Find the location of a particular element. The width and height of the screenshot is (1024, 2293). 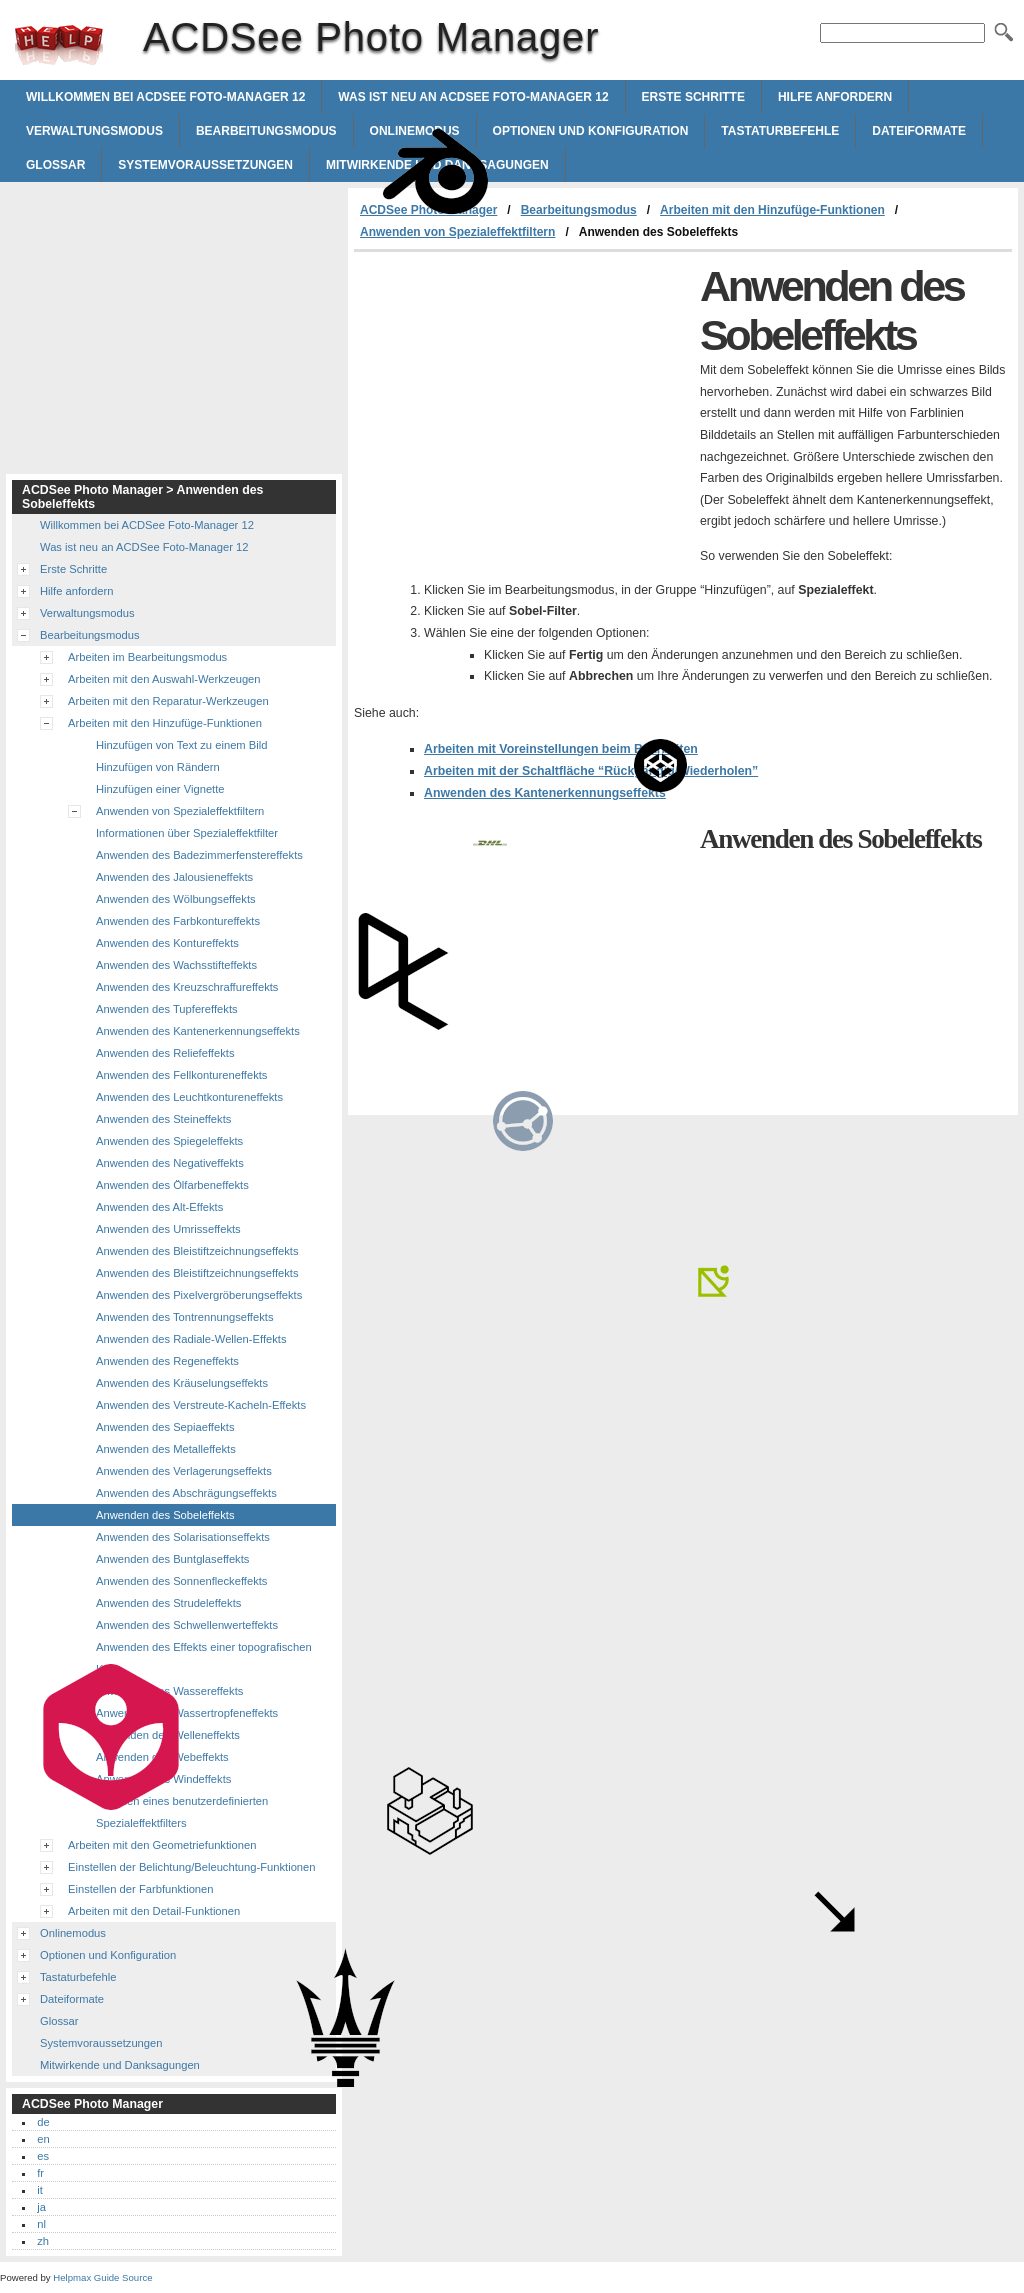

open Khan Academy app is located at coordinates (111, 1737).